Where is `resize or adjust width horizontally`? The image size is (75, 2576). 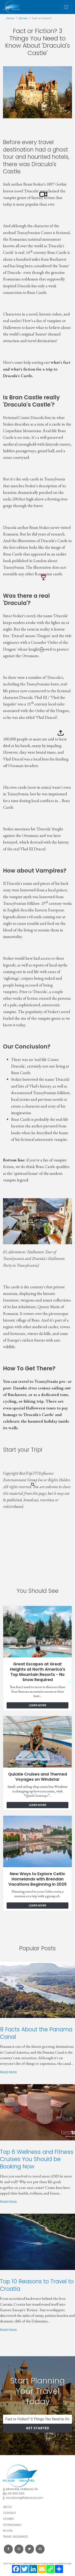
resize or adjust width horizontally is located at coordinates (71, 1682).